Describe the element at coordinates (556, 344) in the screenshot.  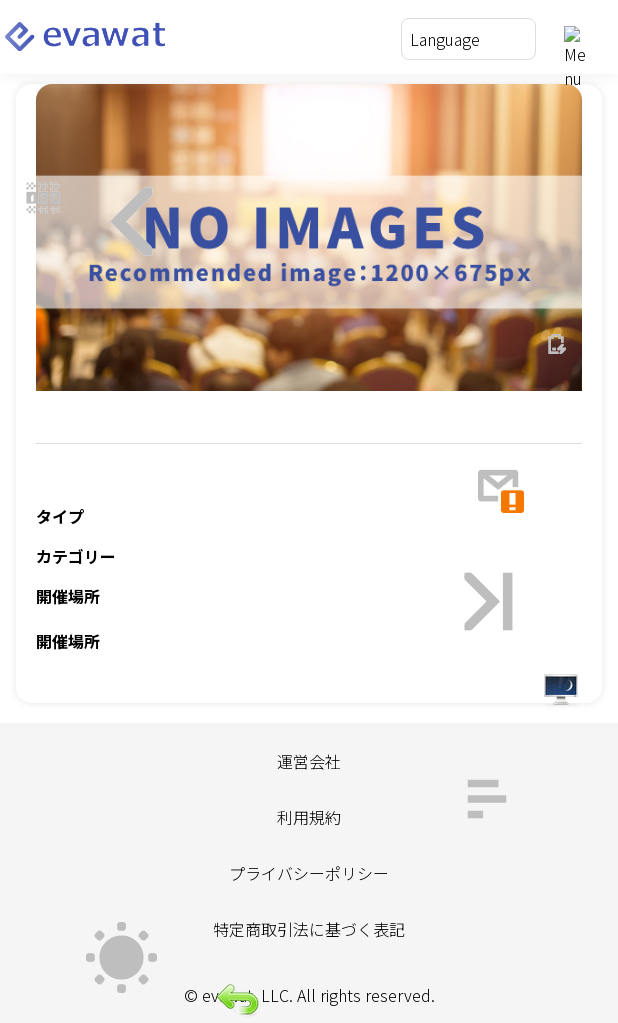
I see `indicates battery is low but currently charging` at that location.